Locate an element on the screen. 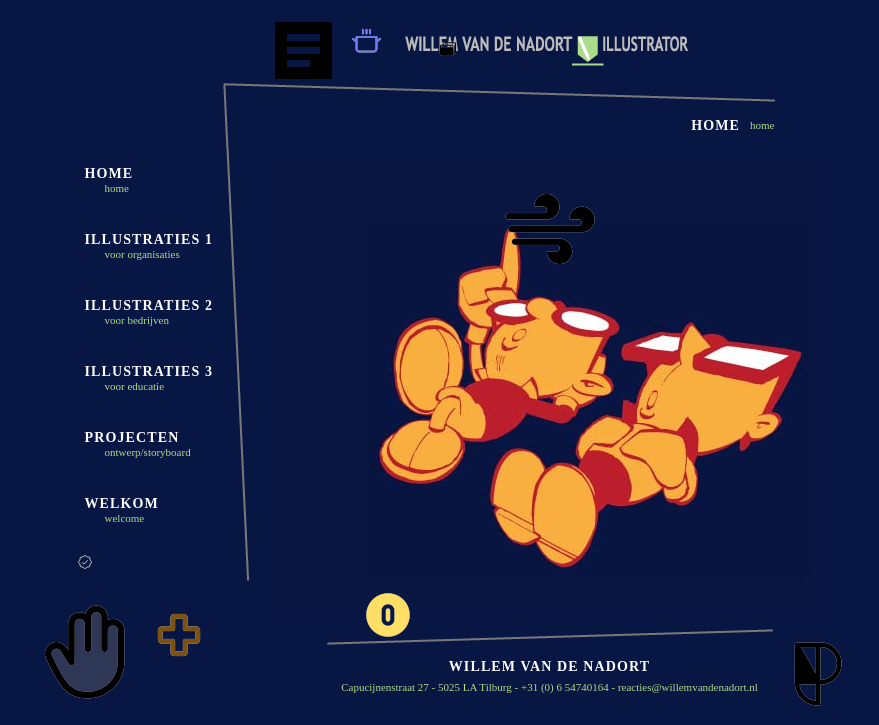  indicates verified or authenticated status is located at coordinates (85, 562).